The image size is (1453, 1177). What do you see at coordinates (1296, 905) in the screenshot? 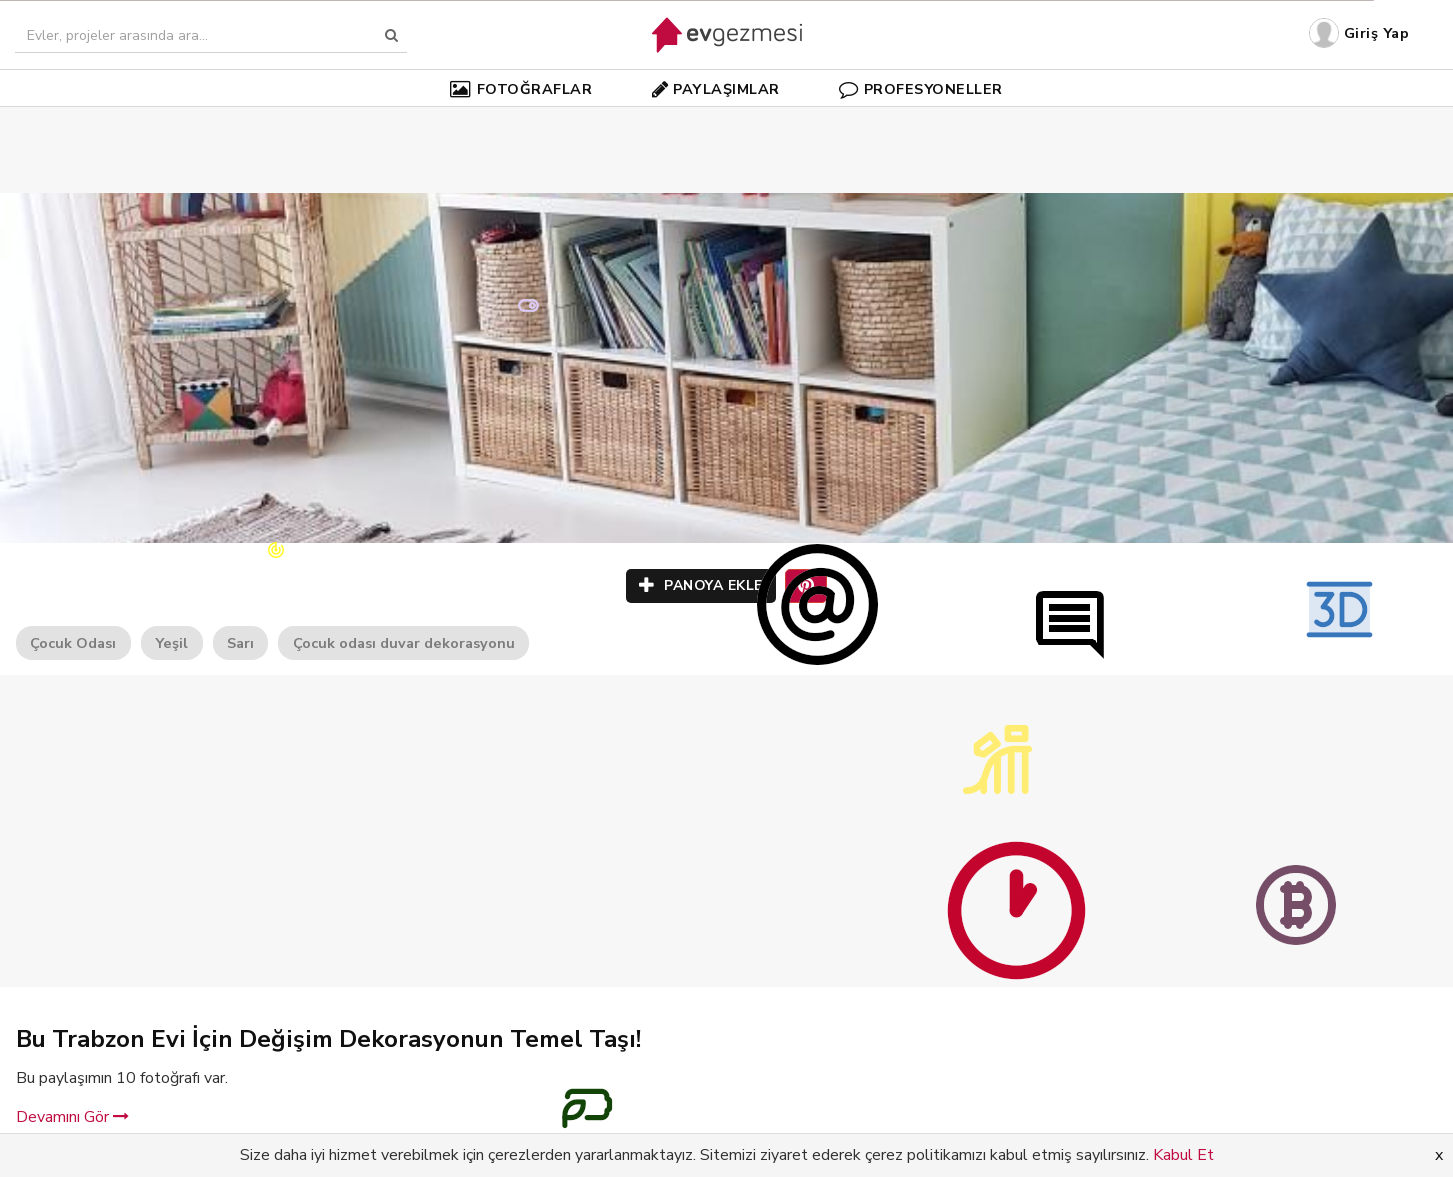
I see `view bitcoin balance or wallet` at bounding box center [1296, 905].